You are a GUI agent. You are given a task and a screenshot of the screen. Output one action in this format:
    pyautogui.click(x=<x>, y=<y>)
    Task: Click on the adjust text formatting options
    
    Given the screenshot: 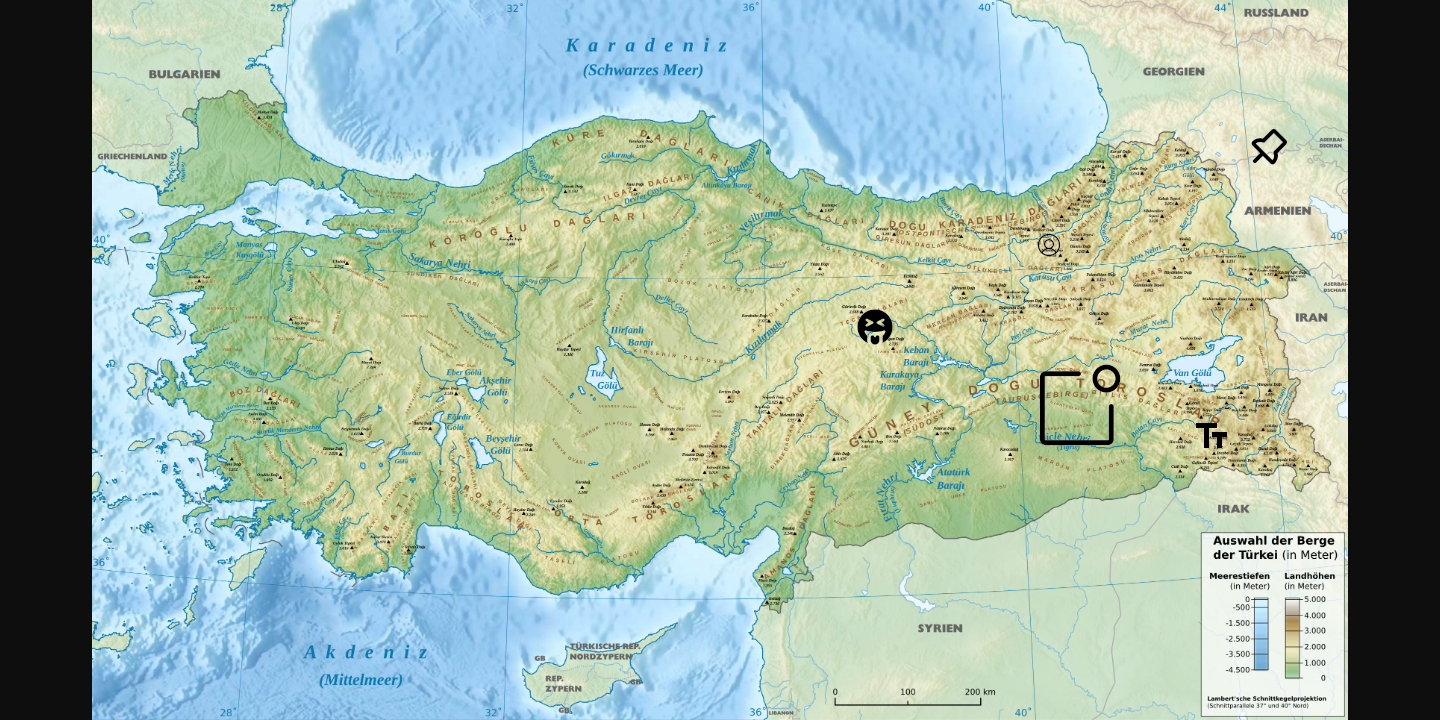 What is the action you would take?
    pyautogui.click(x=1211, y=436)
    